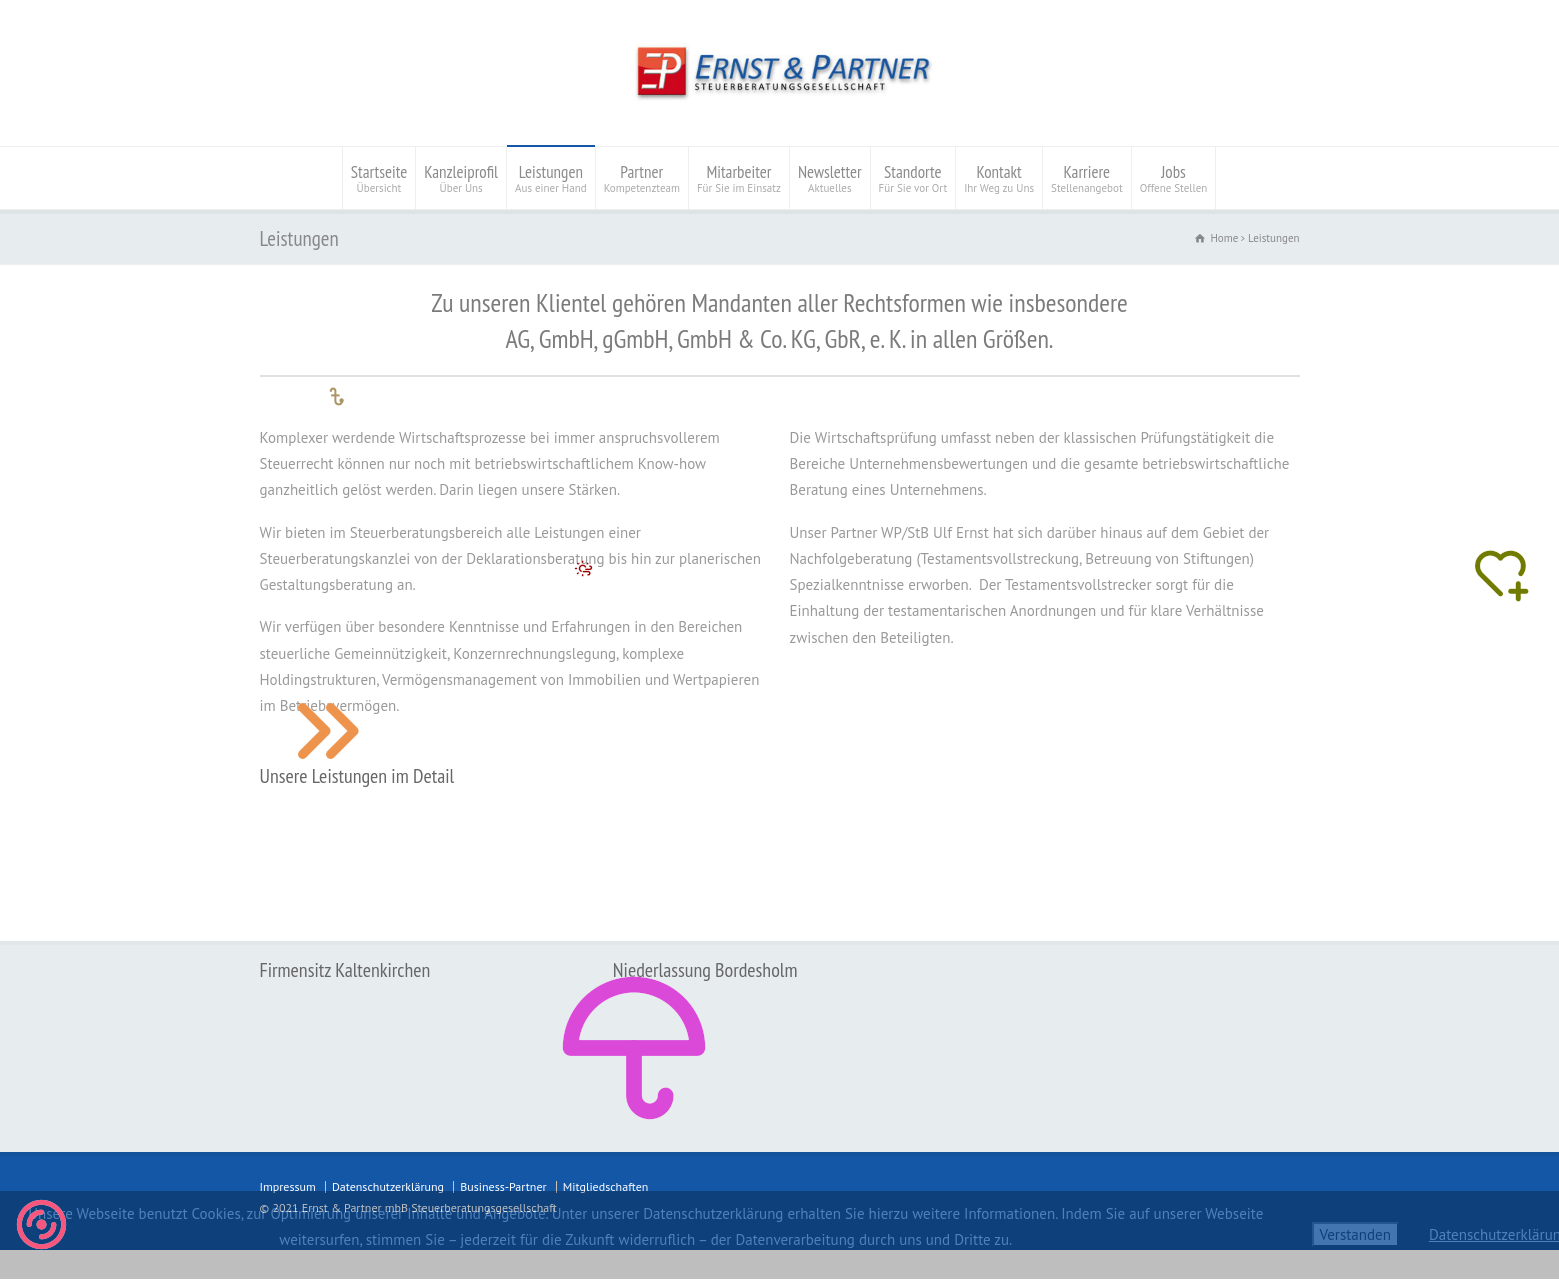  What do you see at coordinates (41, 1224) in the screenshot?
I see `play or access music library` at bounding box center [41, 1224].